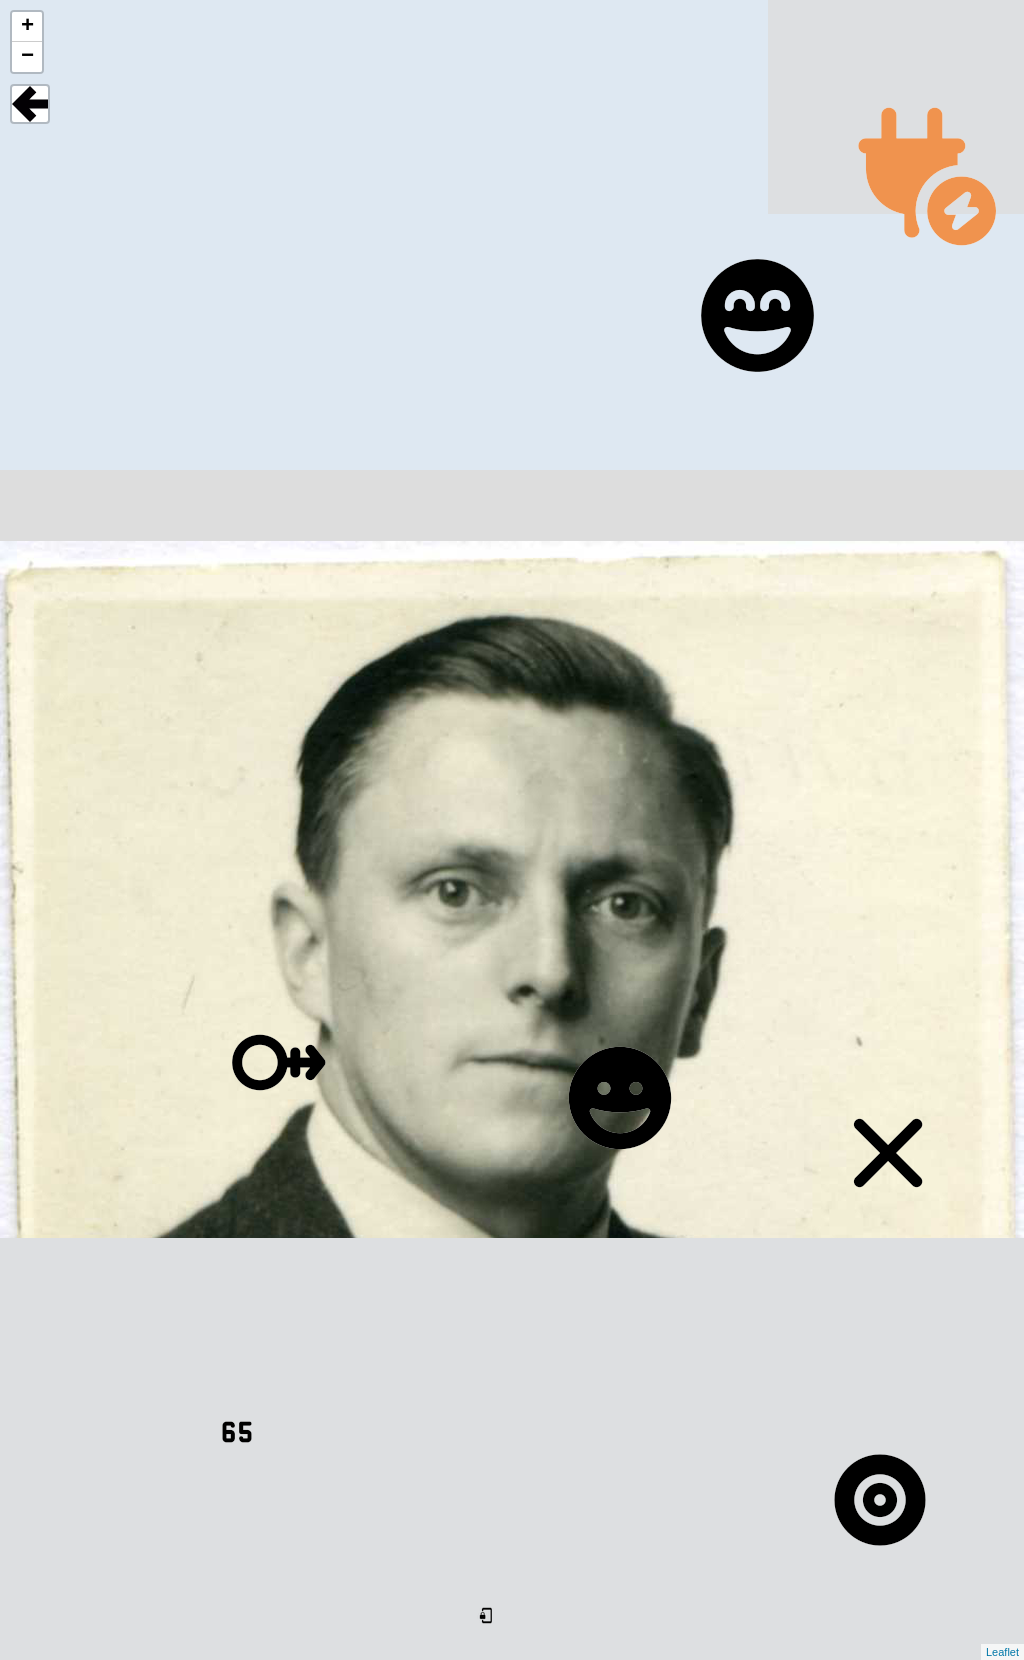  Describe the element at coordinates (919, 176) in the screenshot. I see `indicates active power connection or charging` at that location.